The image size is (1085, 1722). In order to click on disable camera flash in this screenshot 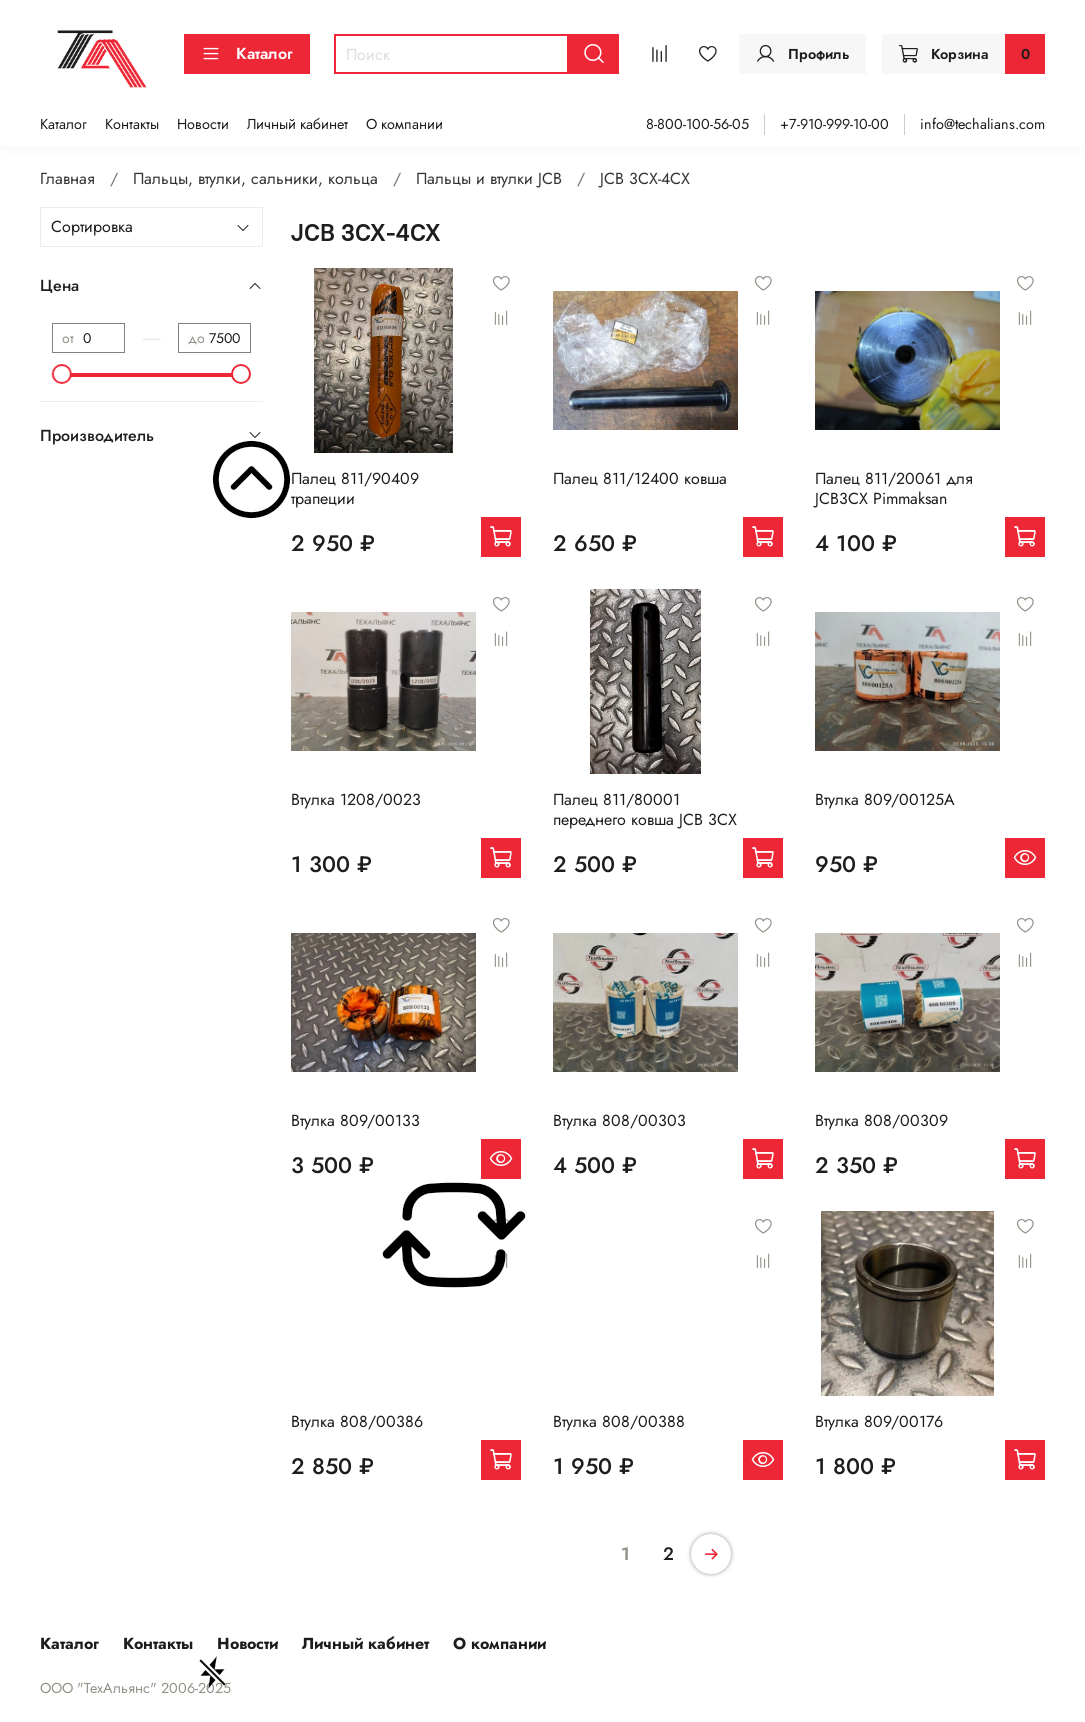, I will do `click(212, 1672)`.